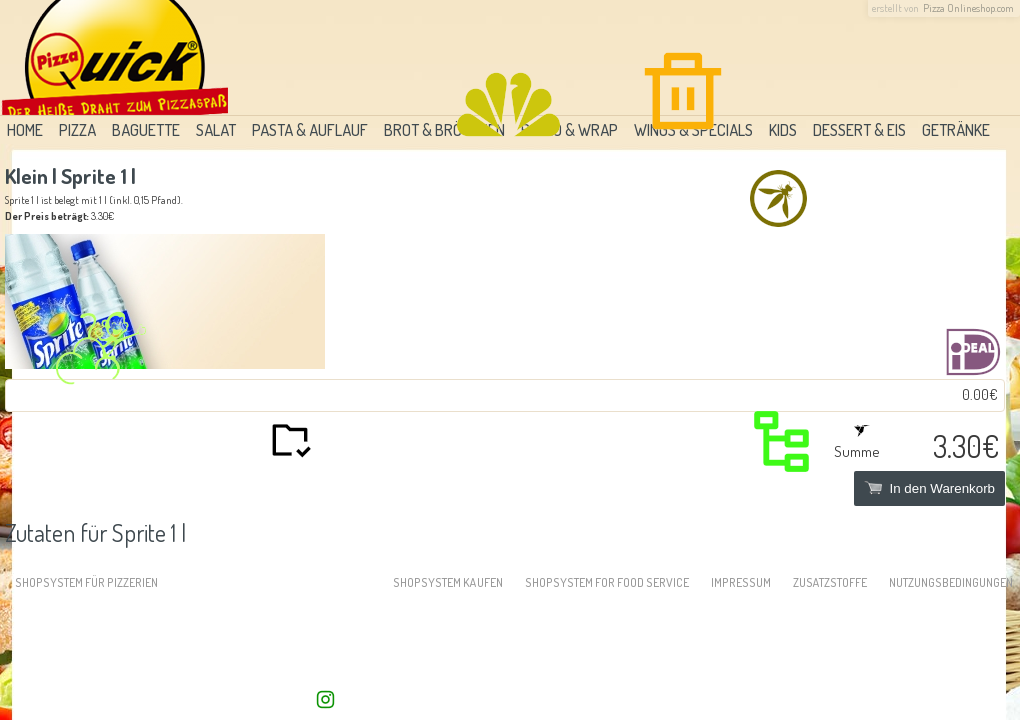  What do you see at coordinates (778, 198) in the screenshot?
I see `OWASP (Open Web Application Security Project) logo` at bounding box center [778, 198].